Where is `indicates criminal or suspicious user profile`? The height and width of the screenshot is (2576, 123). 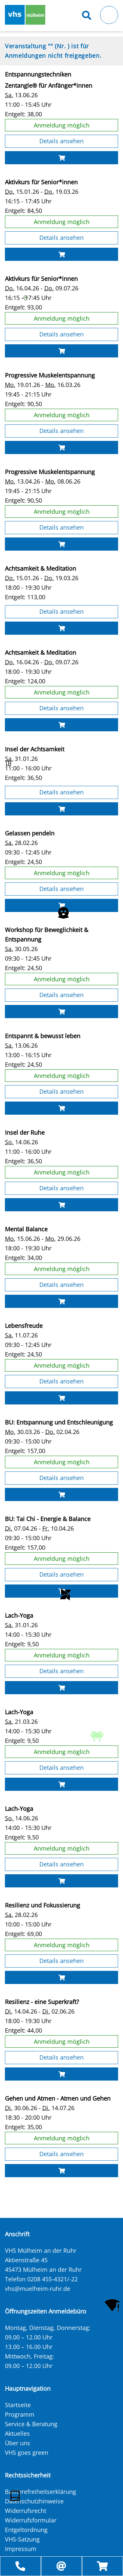 indicates criminal or suspicious user profile is located at coordinates (63, 913).